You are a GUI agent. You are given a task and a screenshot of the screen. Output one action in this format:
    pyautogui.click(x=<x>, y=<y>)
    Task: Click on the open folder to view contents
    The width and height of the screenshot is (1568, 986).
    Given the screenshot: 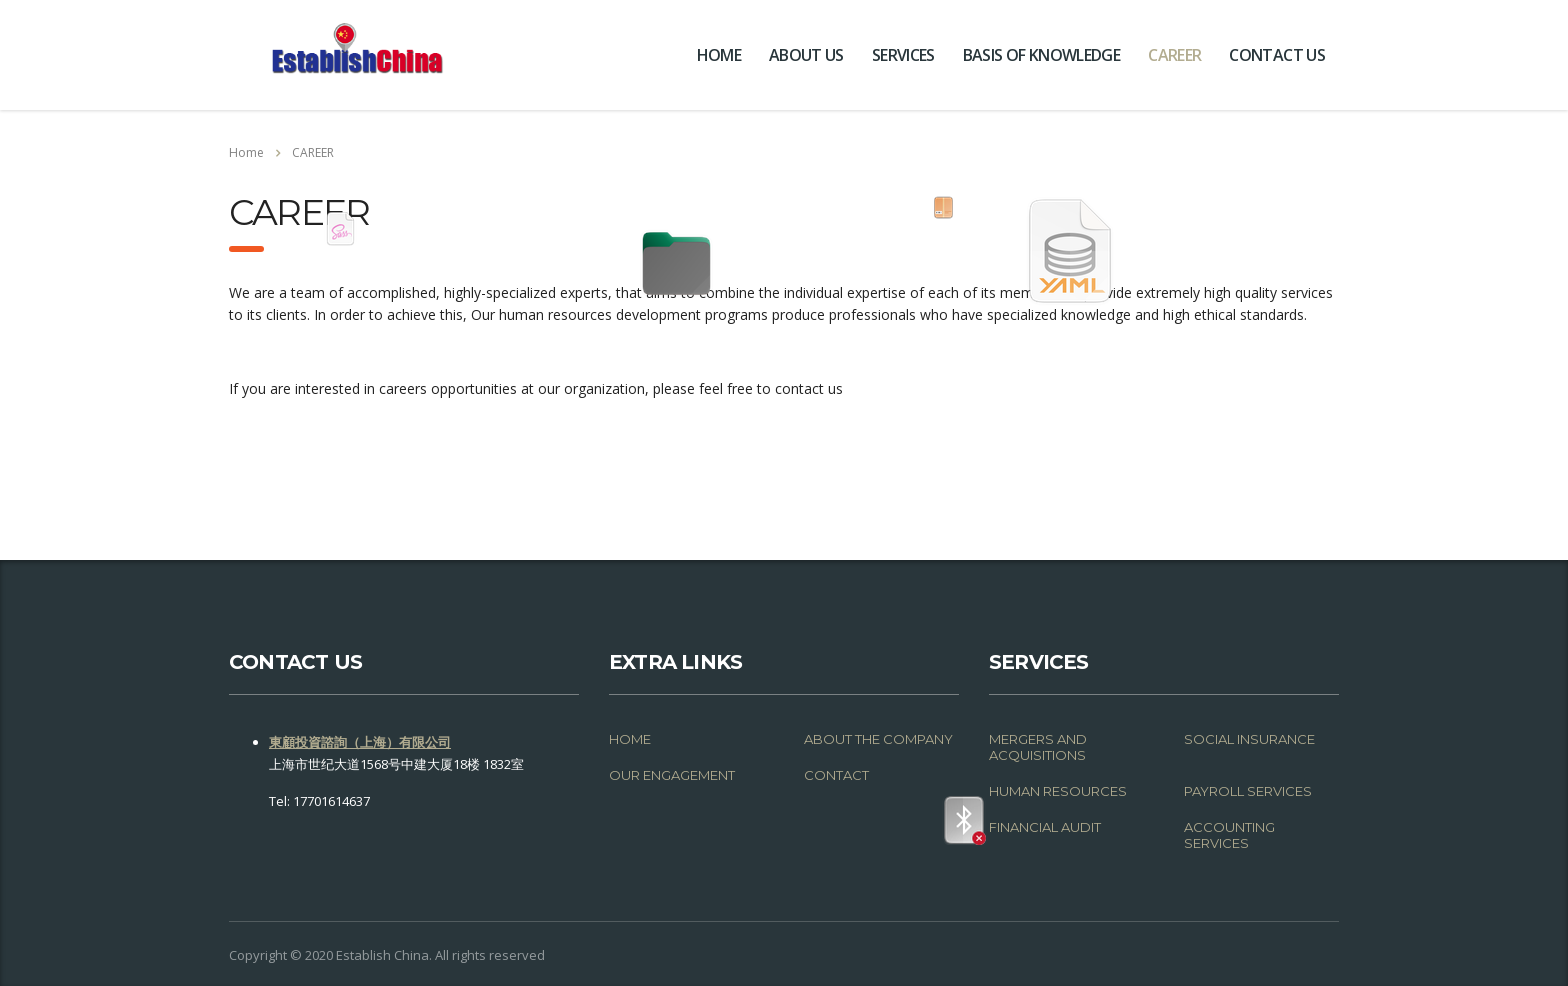 What is the action you would take?
    pyautogui.click(x=676, y=263)
    